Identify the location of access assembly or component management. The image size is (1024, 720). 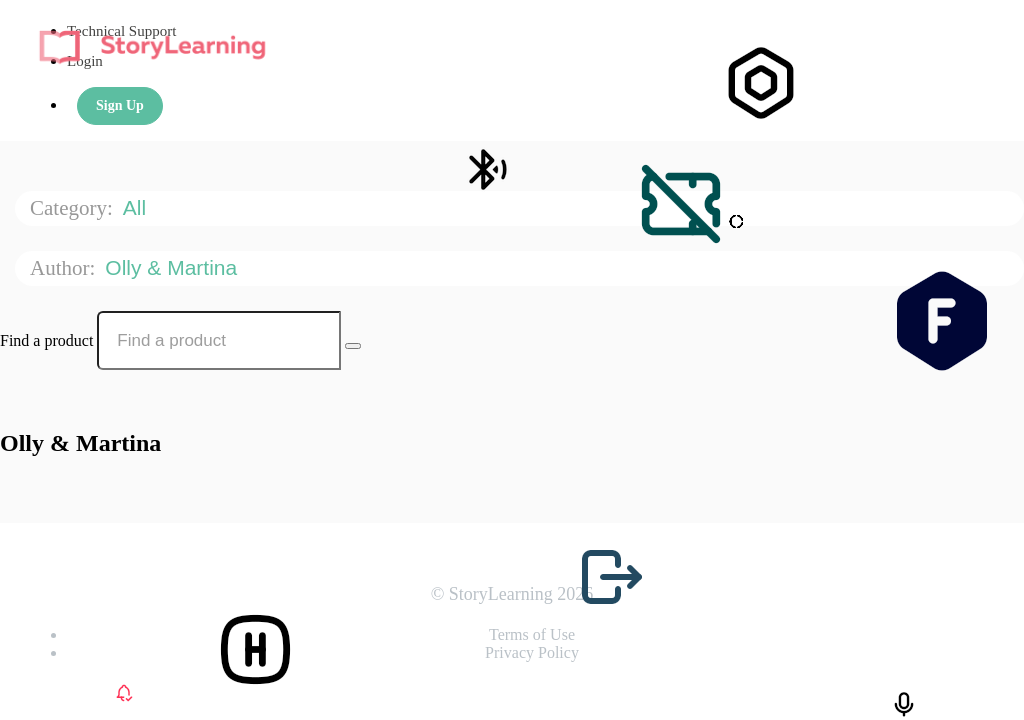
(761, 83).